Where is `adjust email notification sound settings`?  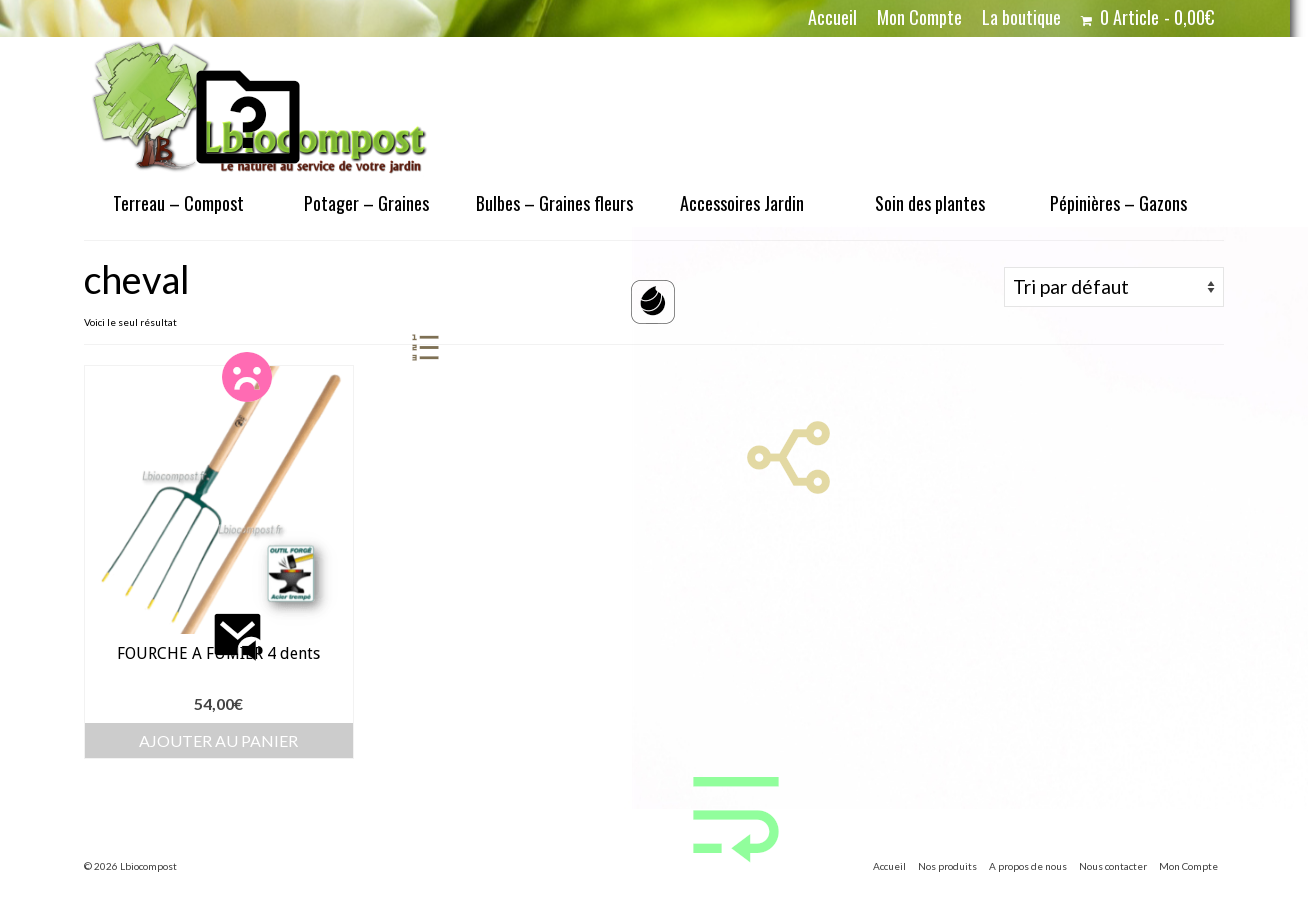 adjust email notification sound settings is located at coordinates (237, 634).